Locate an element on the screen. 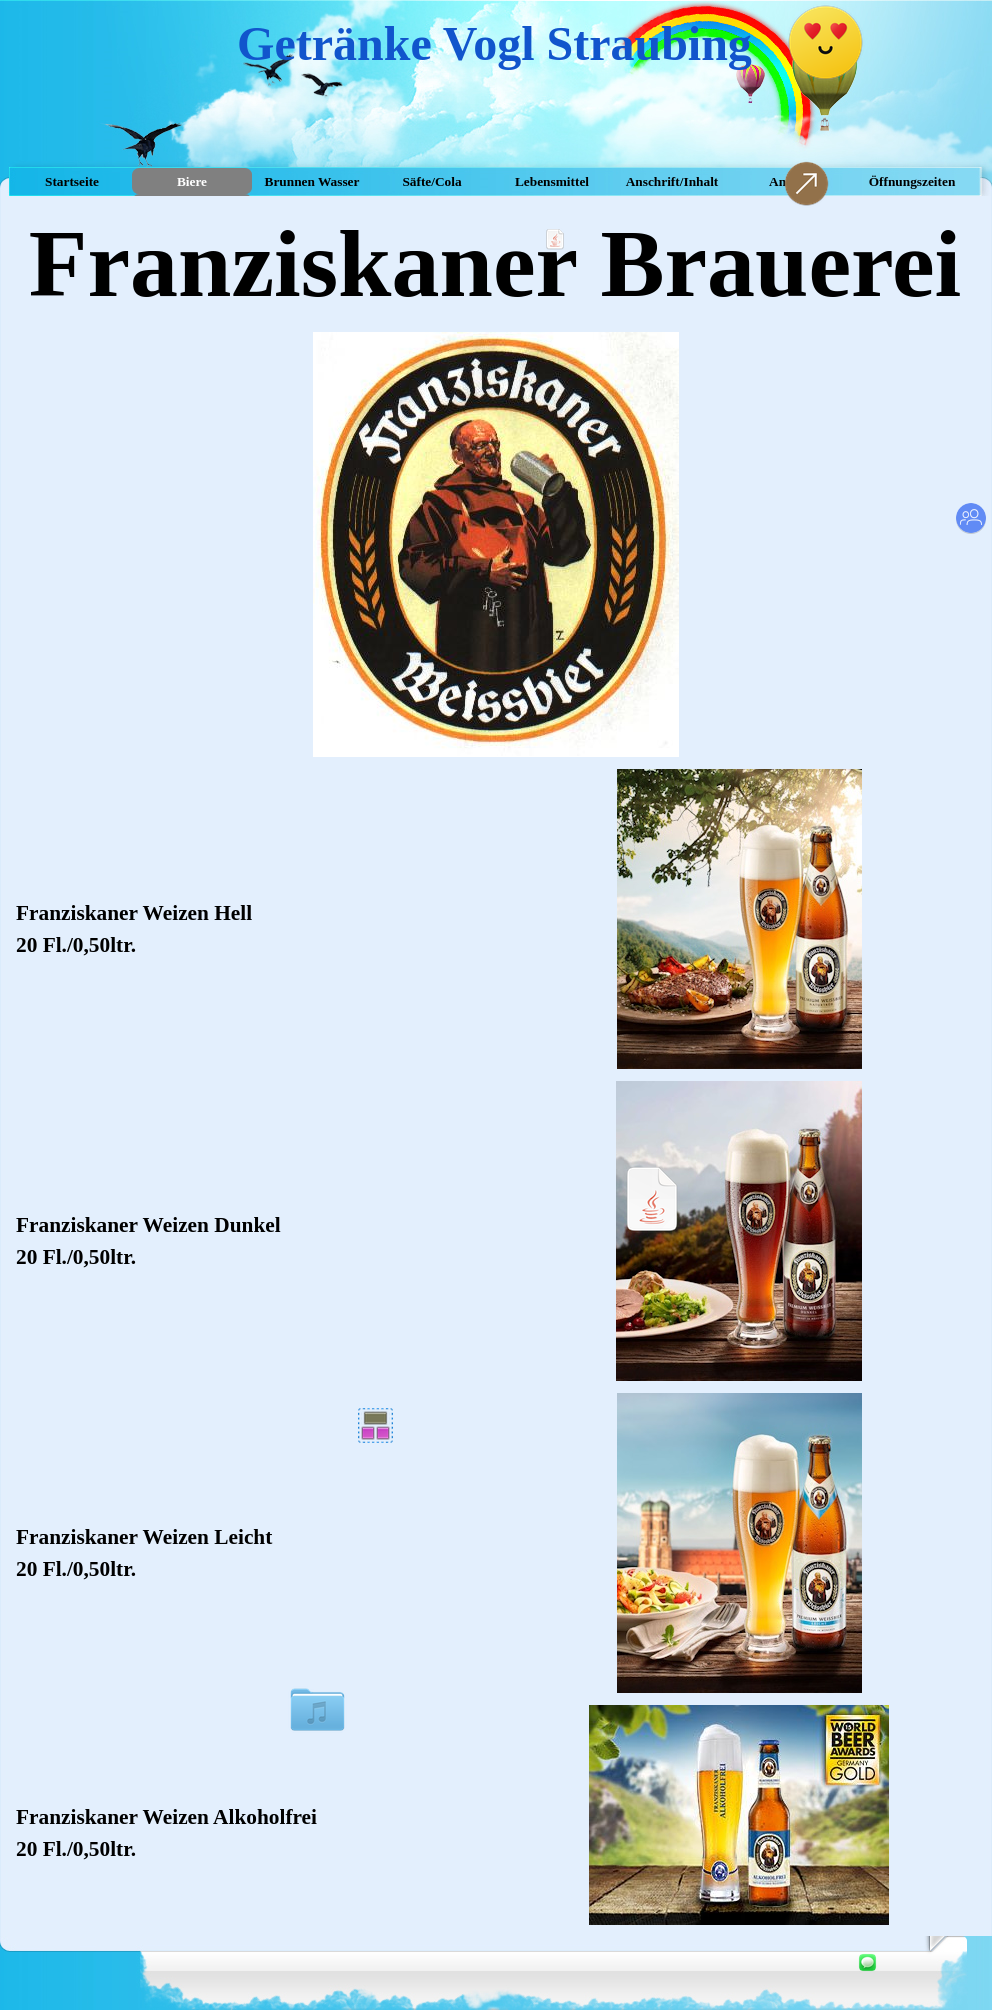 The height and width of the screenshot is (2010, 992). open the messages app is located at coordinates (867, 1962).